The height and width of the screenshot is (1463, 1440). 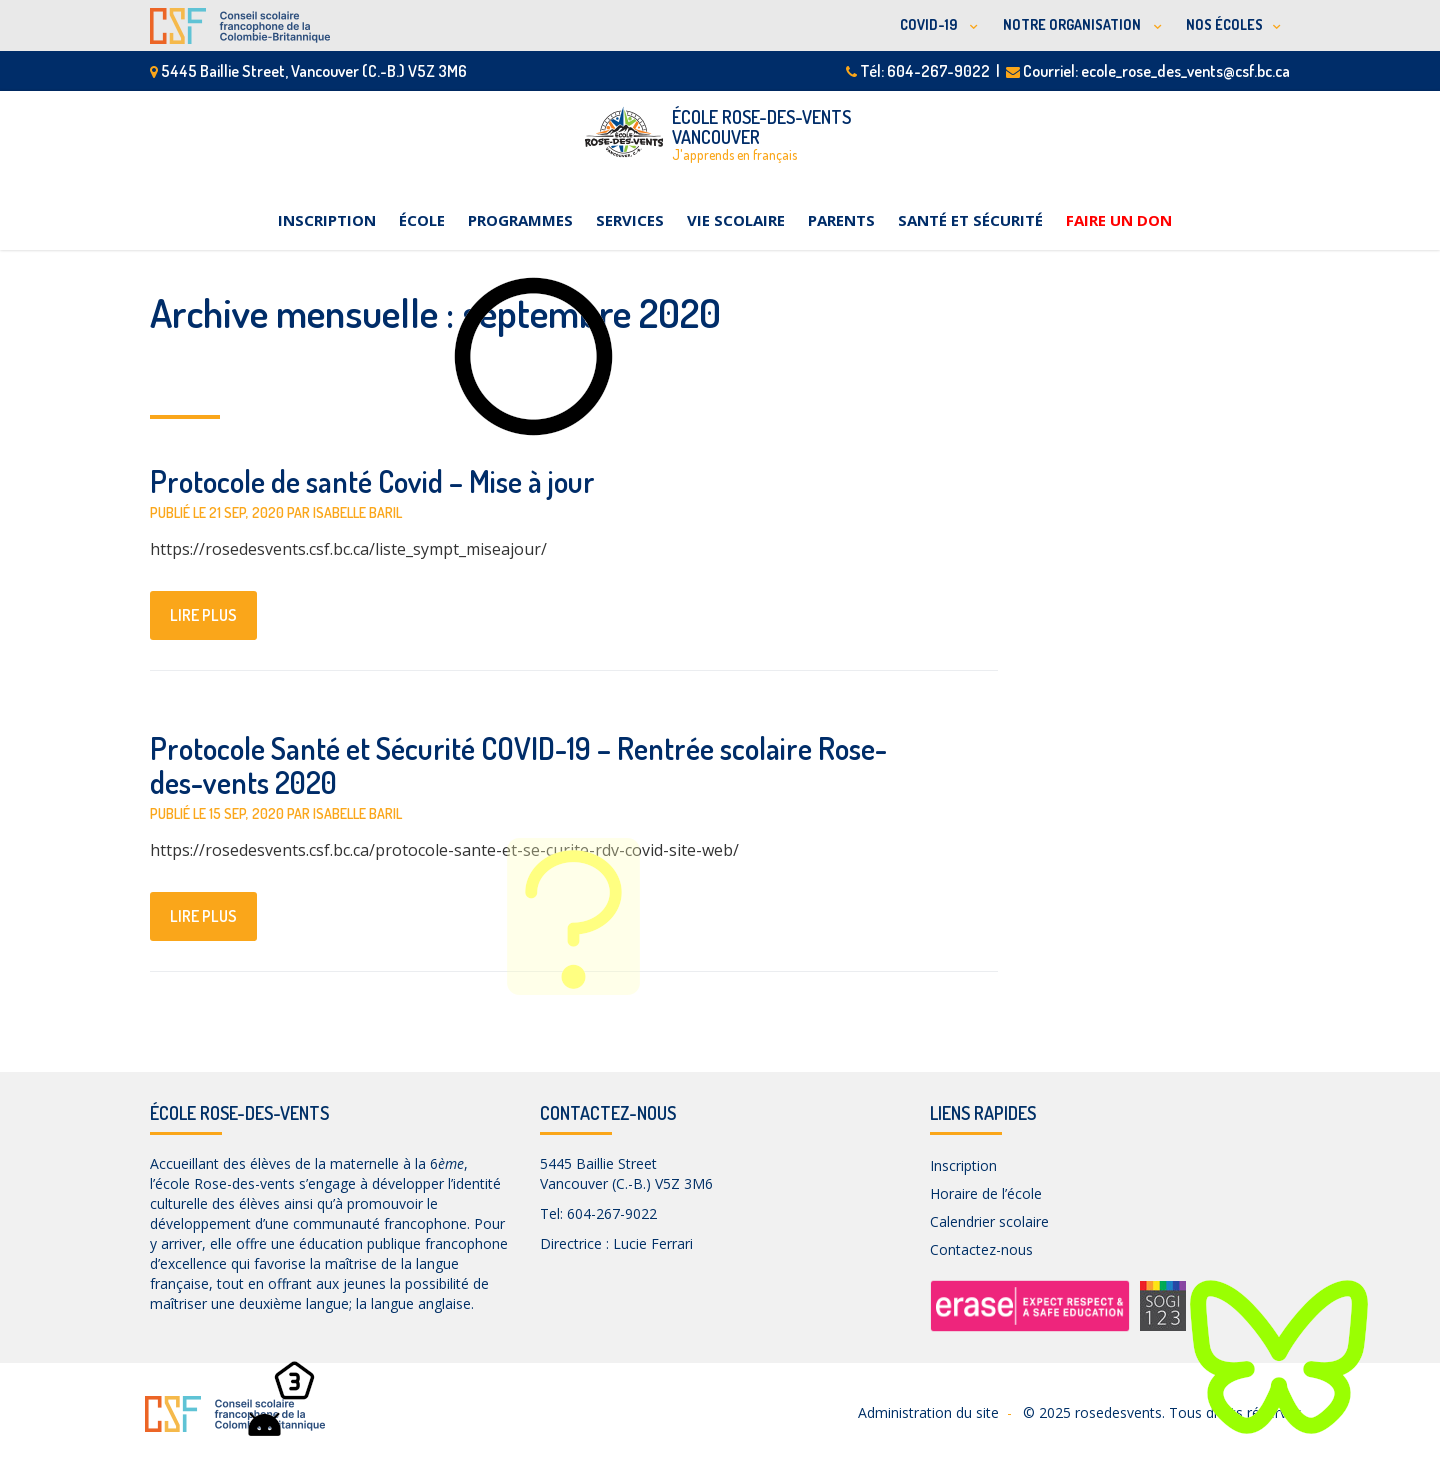 What do you see at coordinates (1279, 1353) in the screenshot?
I see `open the Bluesky app` at bounding box center [1279, 1353].